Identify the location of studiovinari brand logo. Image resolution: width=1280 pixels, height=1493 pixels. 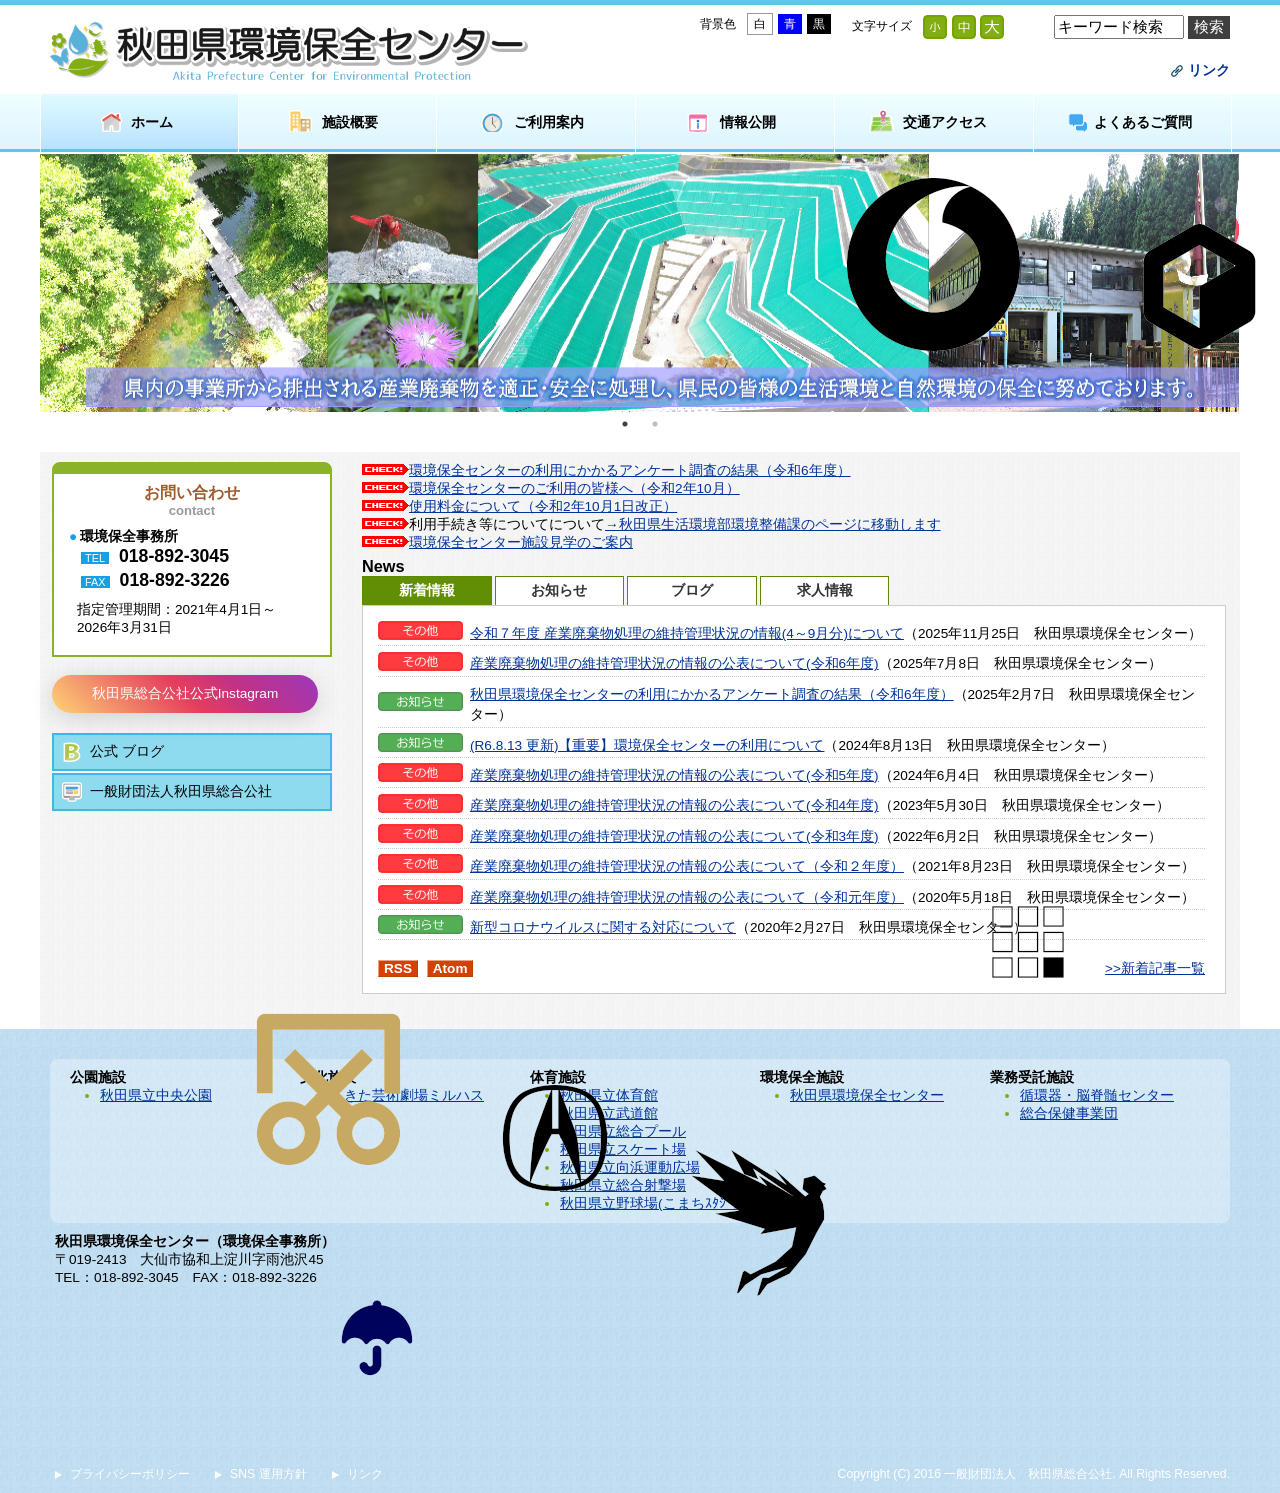
(759, 1223).